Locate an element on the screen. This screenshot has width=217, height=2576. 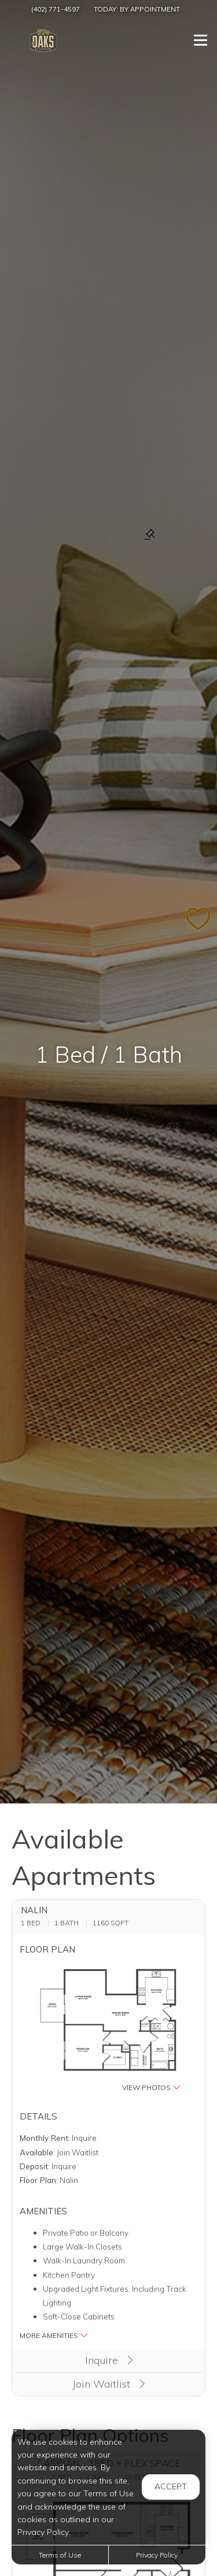
add to favorites is located at coordinates (198, 918).